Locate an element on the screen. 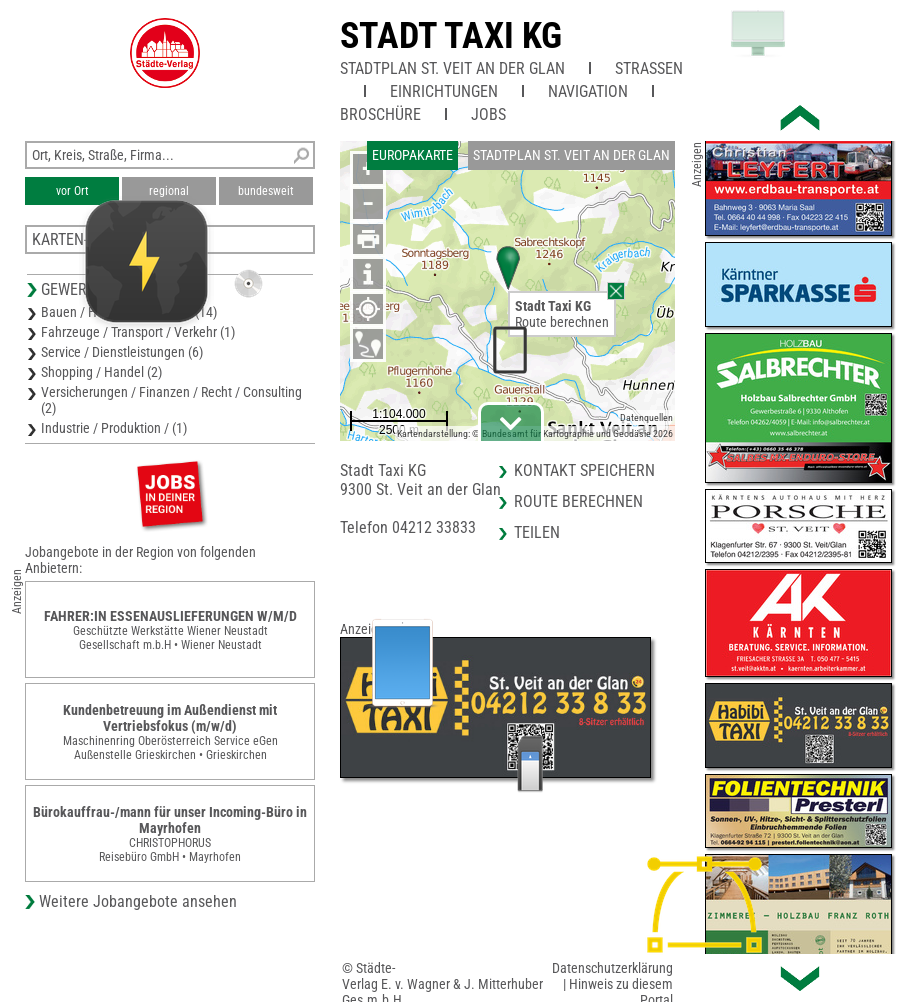 This screenshot has height=1002, width=900. access keyboard shortcuts settings for web browser is located at coordinates (146, 263).